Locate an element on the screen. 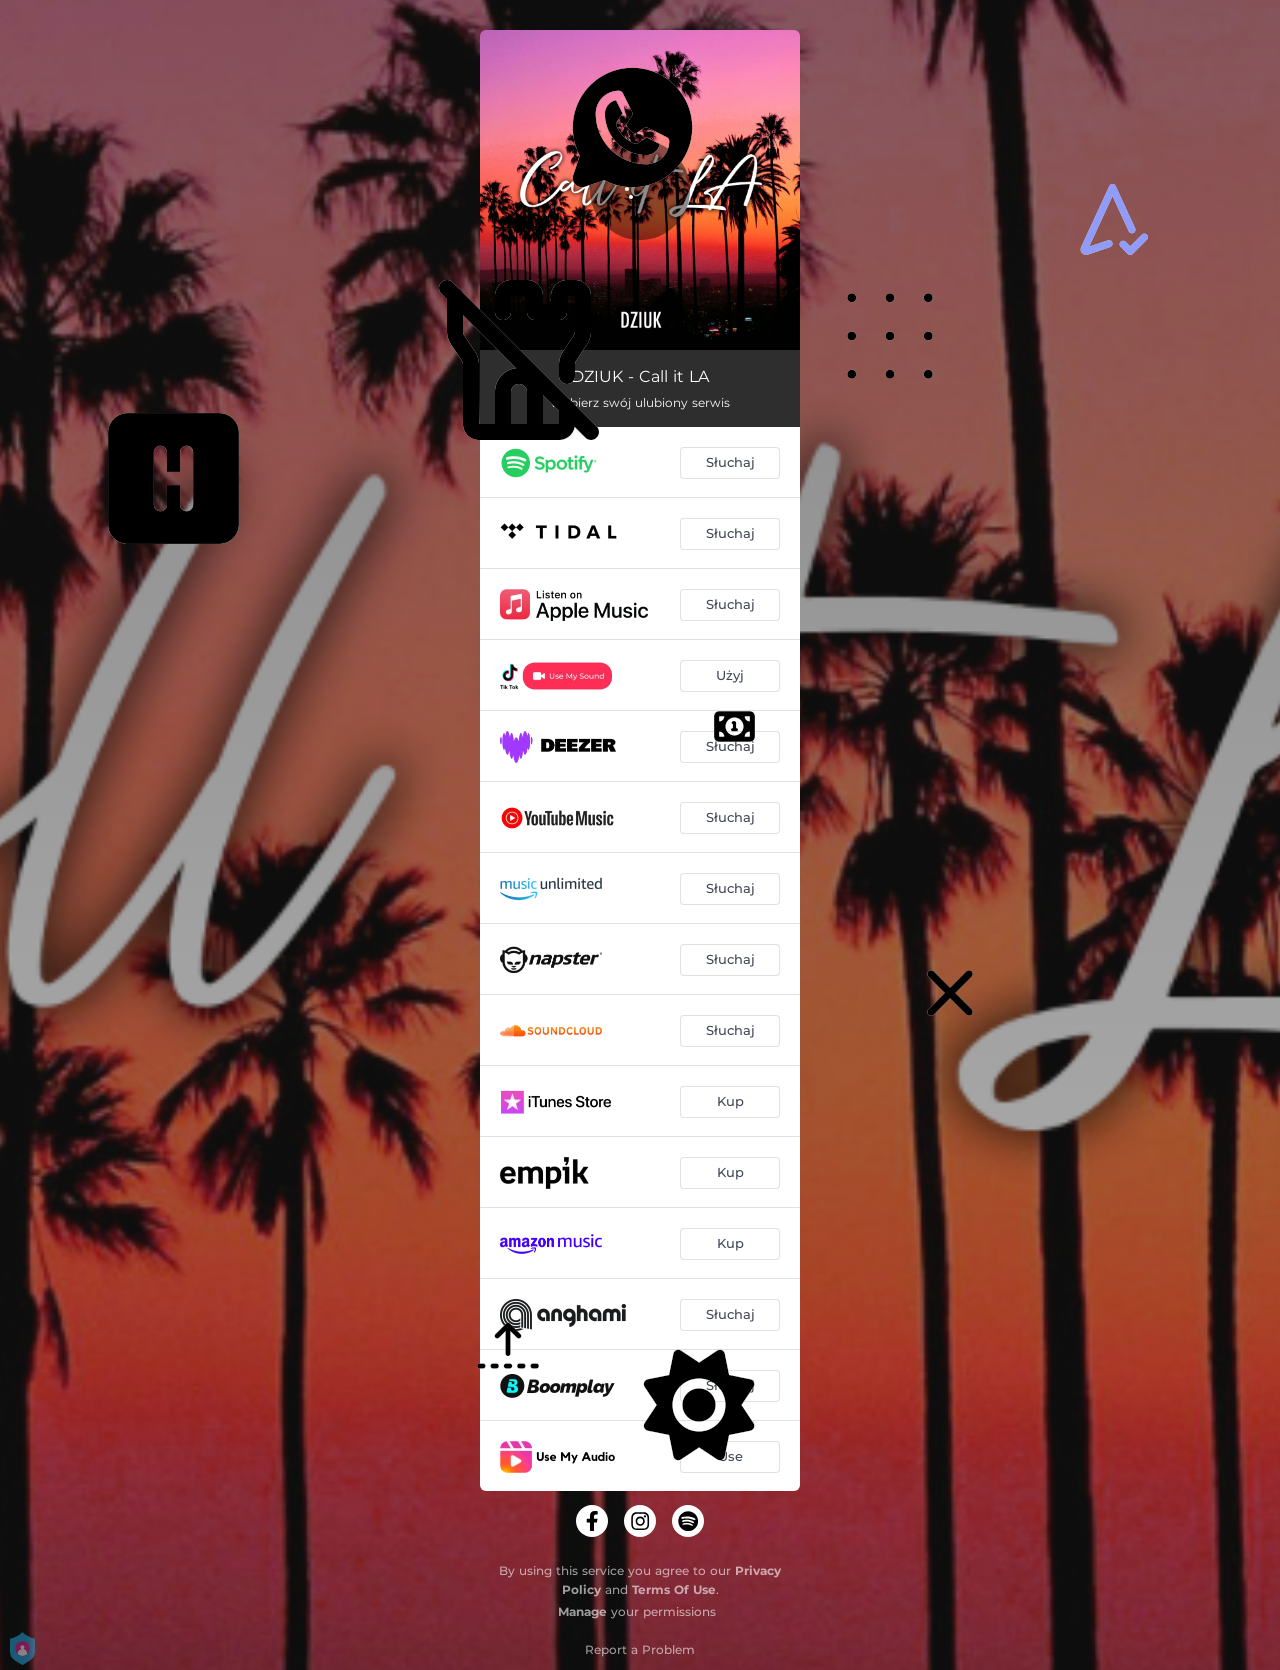 This screenshot has height=1670, width=1280. collapse content upward is located at coordinates (508, 1346).